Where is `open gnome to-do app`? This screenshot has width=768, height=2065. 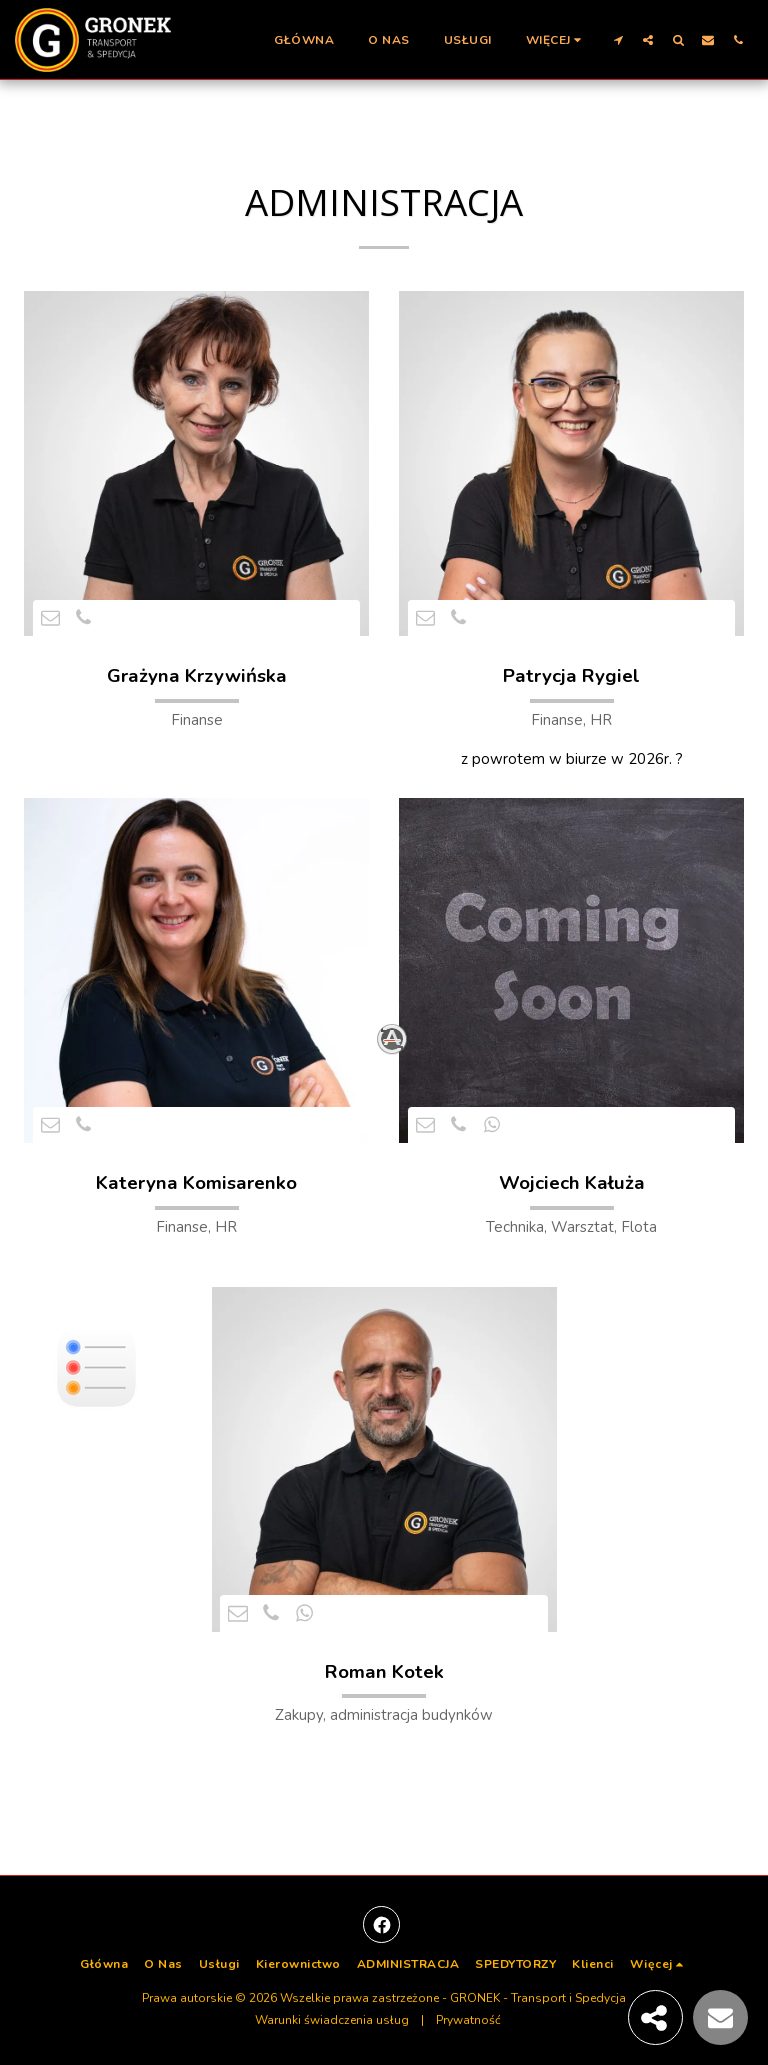 open gnome to-do app is located at coordinates (96, 1367).